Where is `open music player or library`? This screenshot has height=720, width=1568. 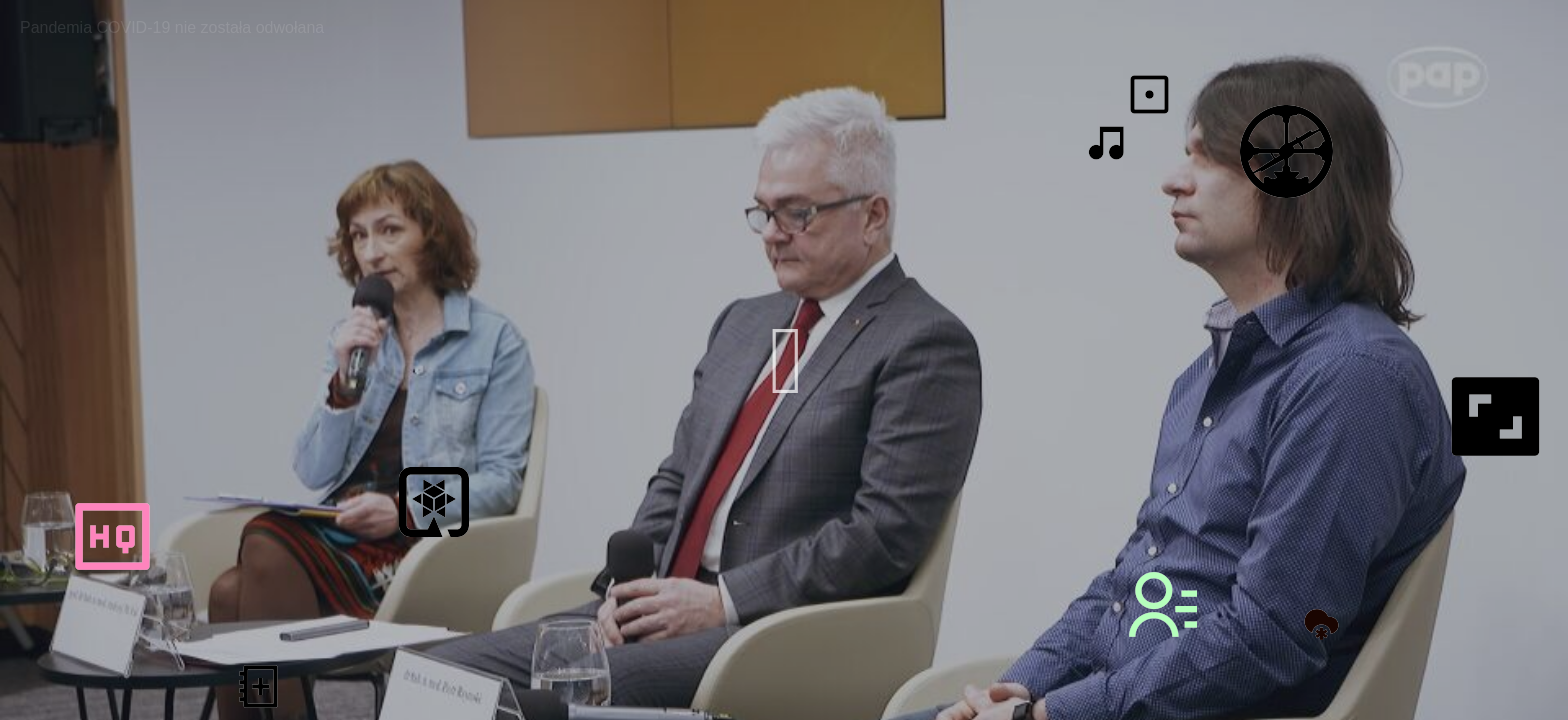 open music player or library is located at coordinates (1109, 143).